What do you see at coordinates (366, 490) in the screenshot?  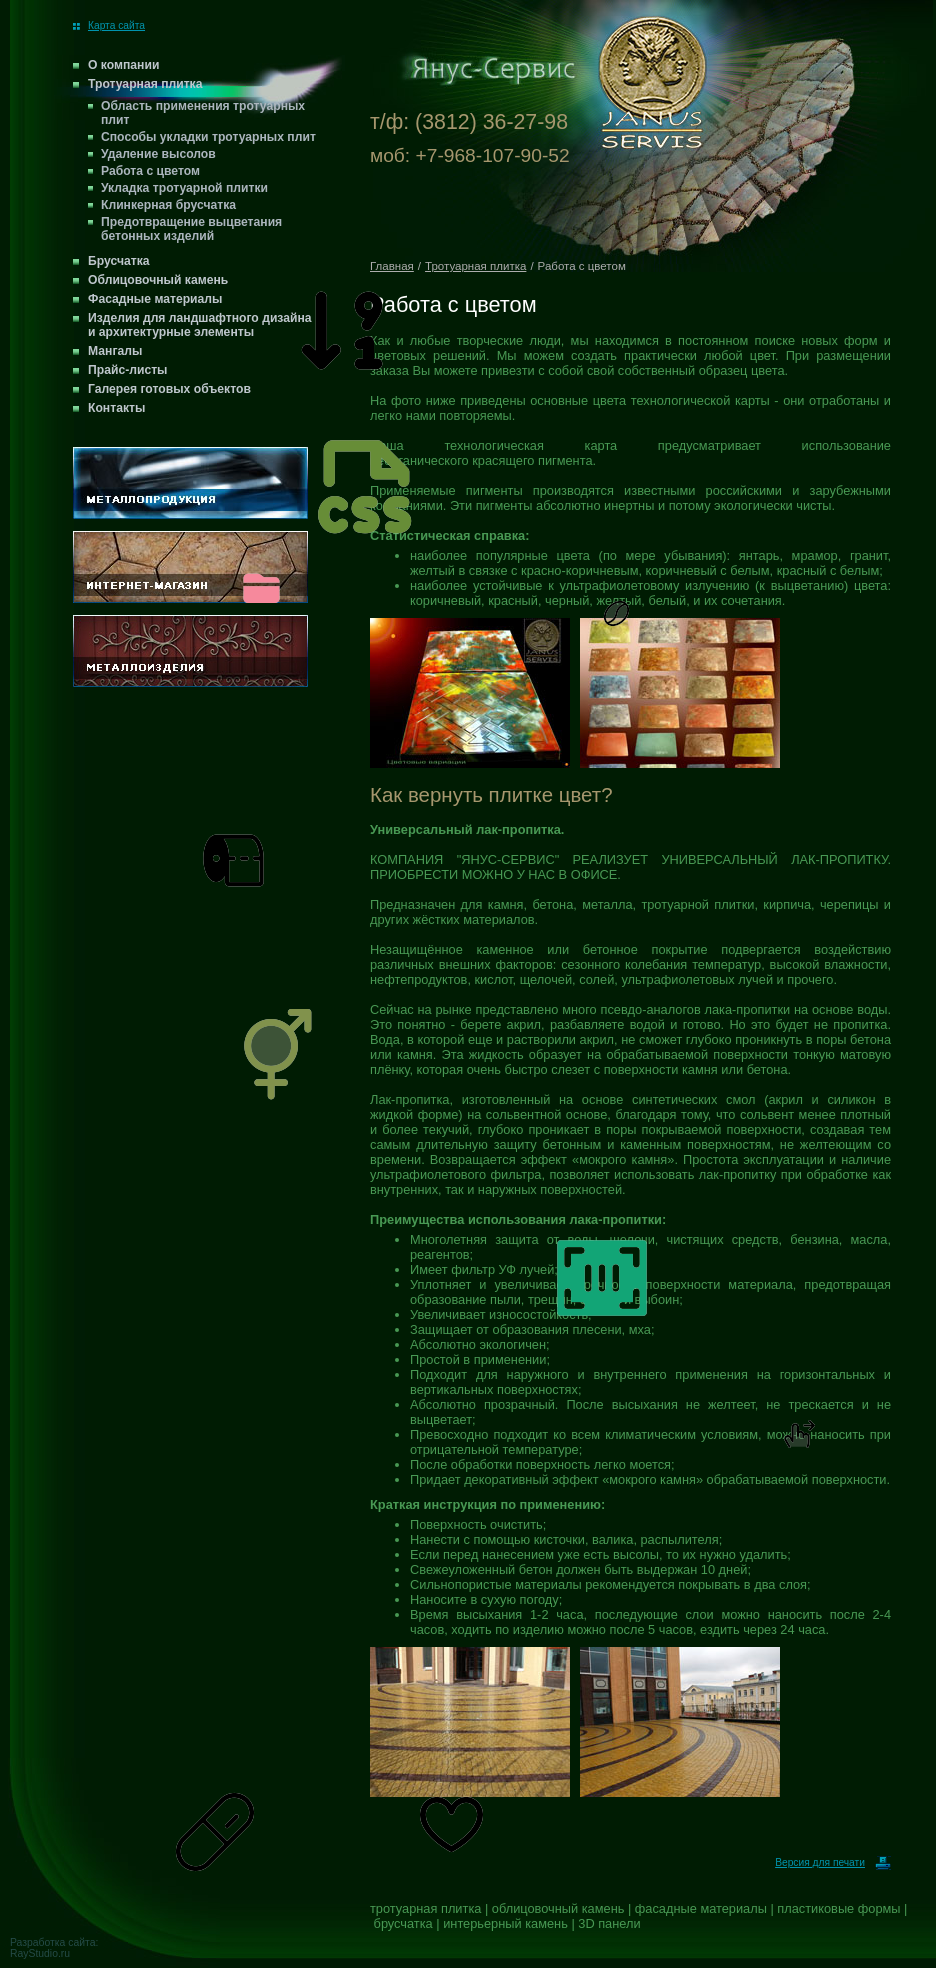 I see `open a CSS stylesheet file` at bounding box center [366, 490].